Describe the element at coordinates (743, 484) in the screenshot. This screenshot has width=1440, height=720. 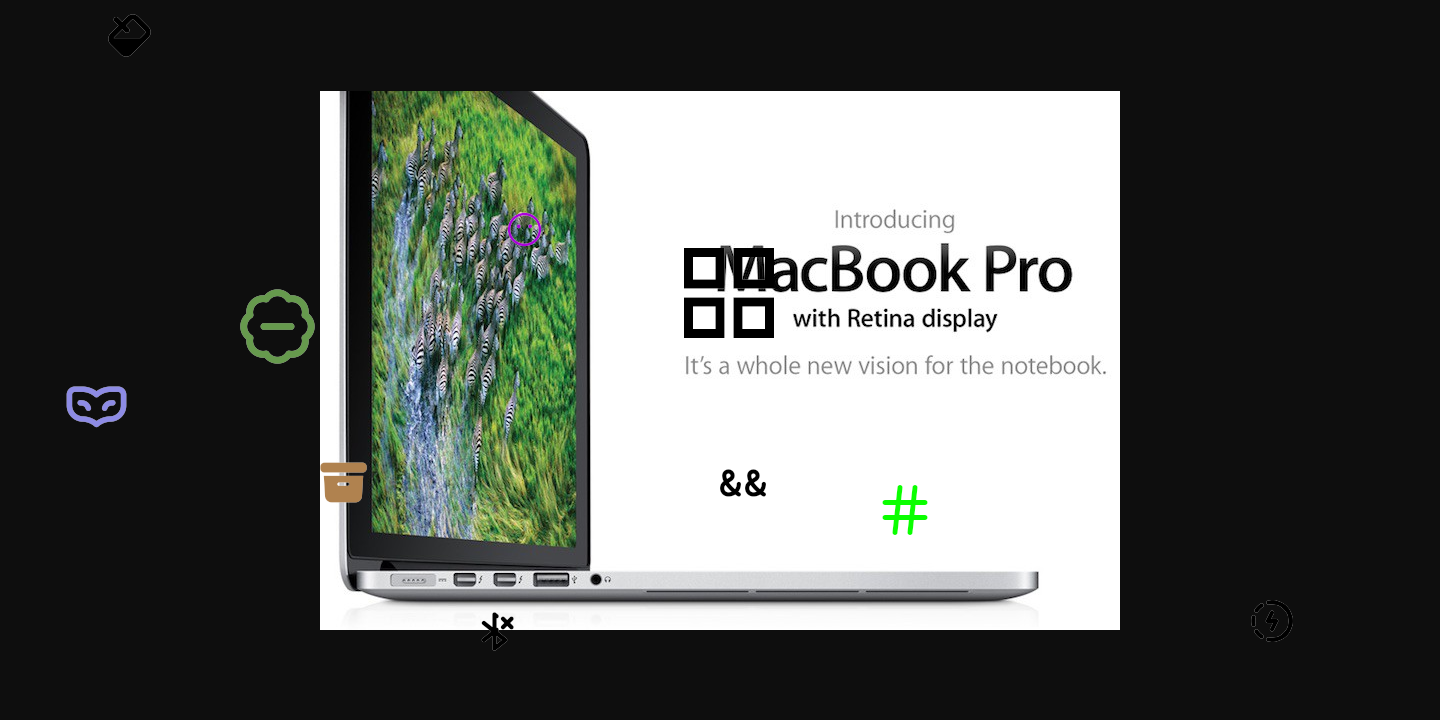
I see `insert special characters or symbols` at that location.